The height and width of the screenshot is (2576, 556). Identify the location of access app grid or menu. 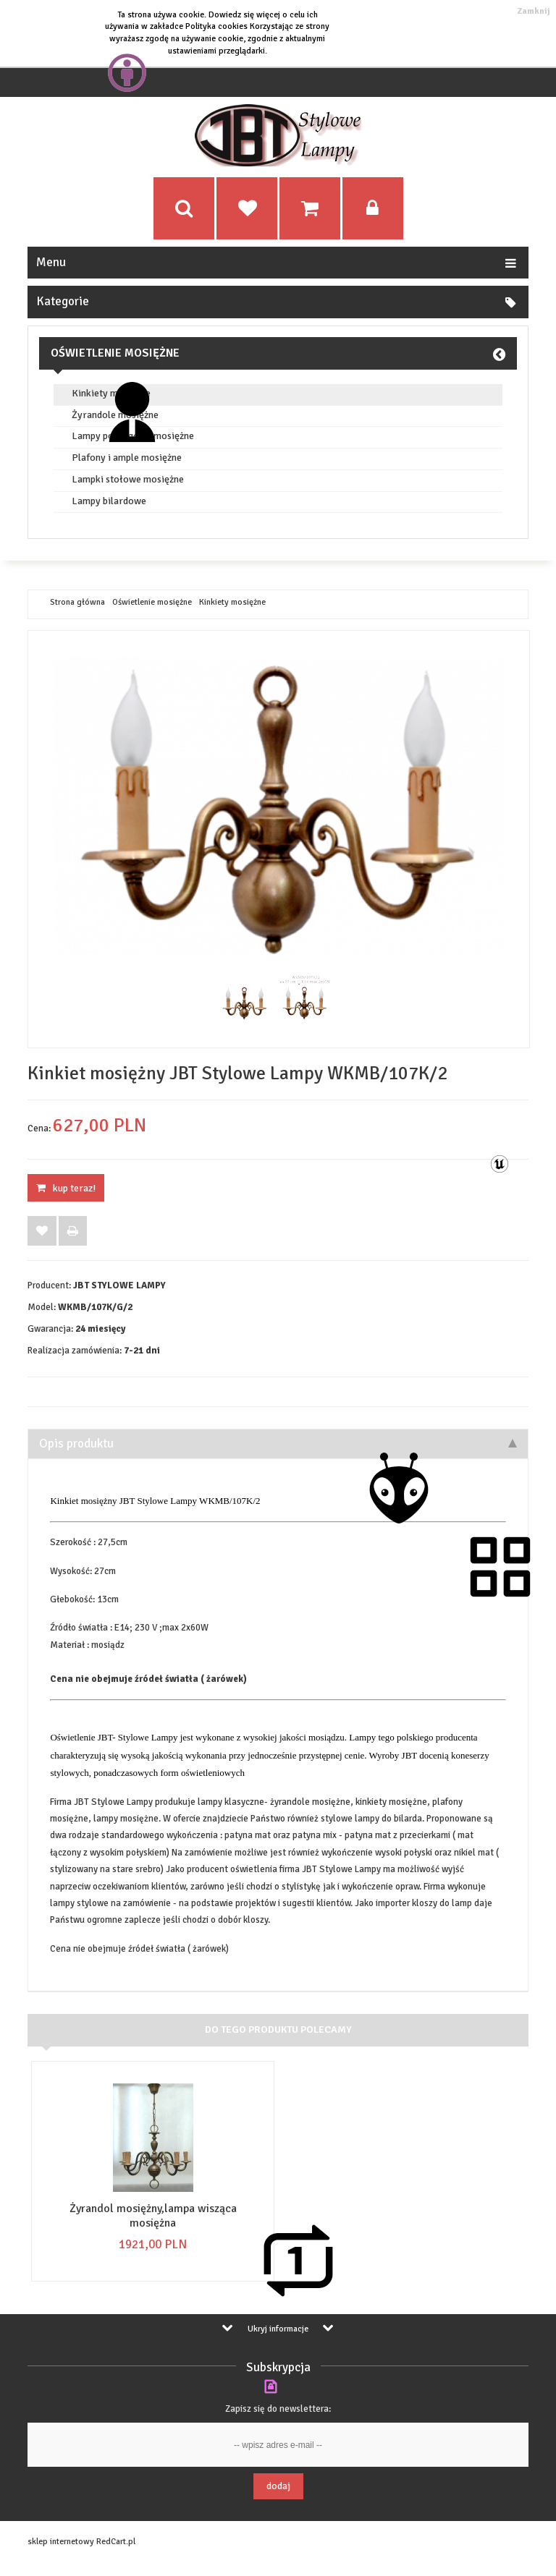
(500, 1567).